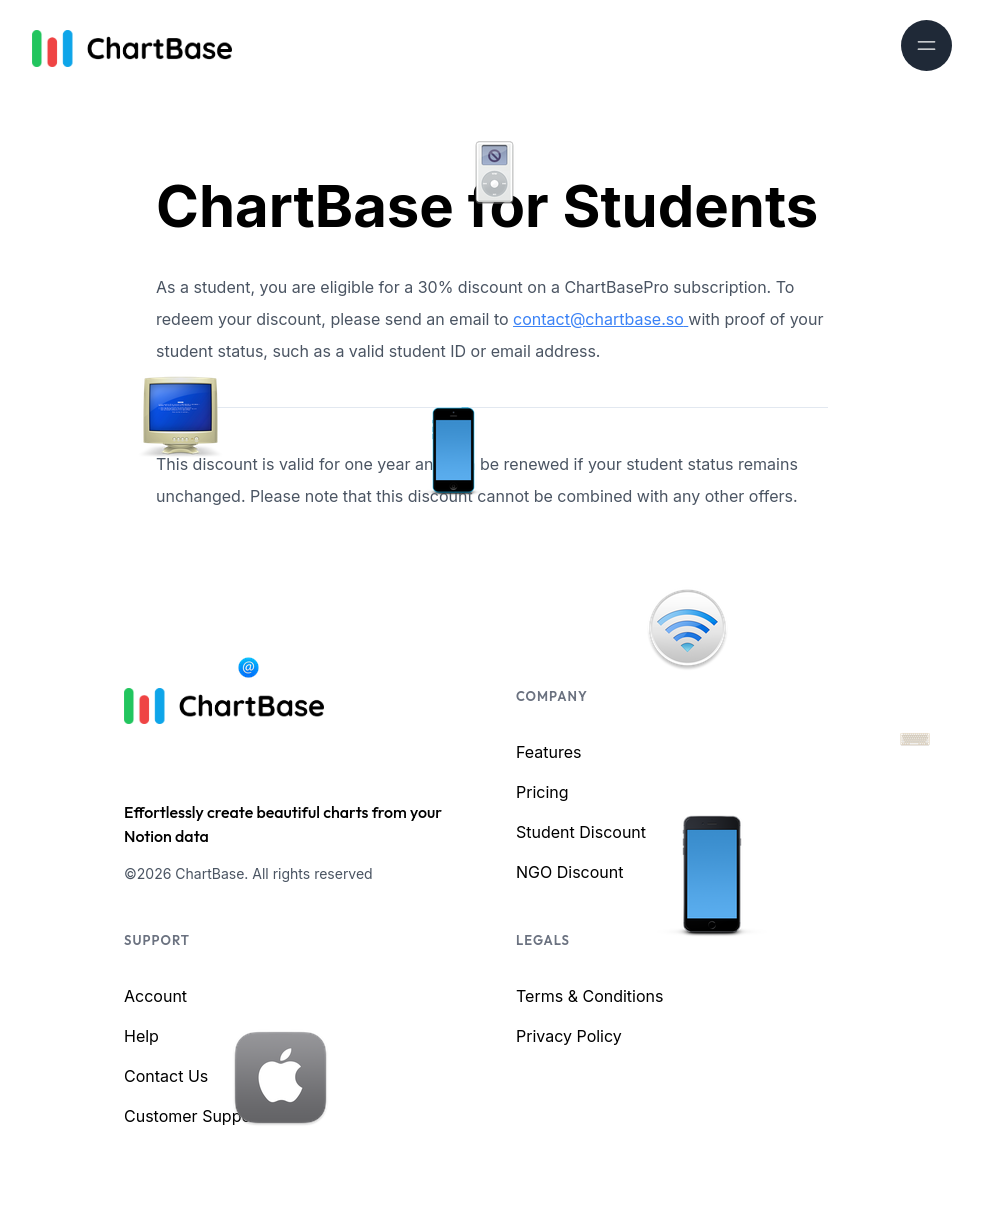  What do you see at coordinates (280, 1077) in the screenshot?
I see `access Apple ID account settings` at bounding box center [280, 1077].